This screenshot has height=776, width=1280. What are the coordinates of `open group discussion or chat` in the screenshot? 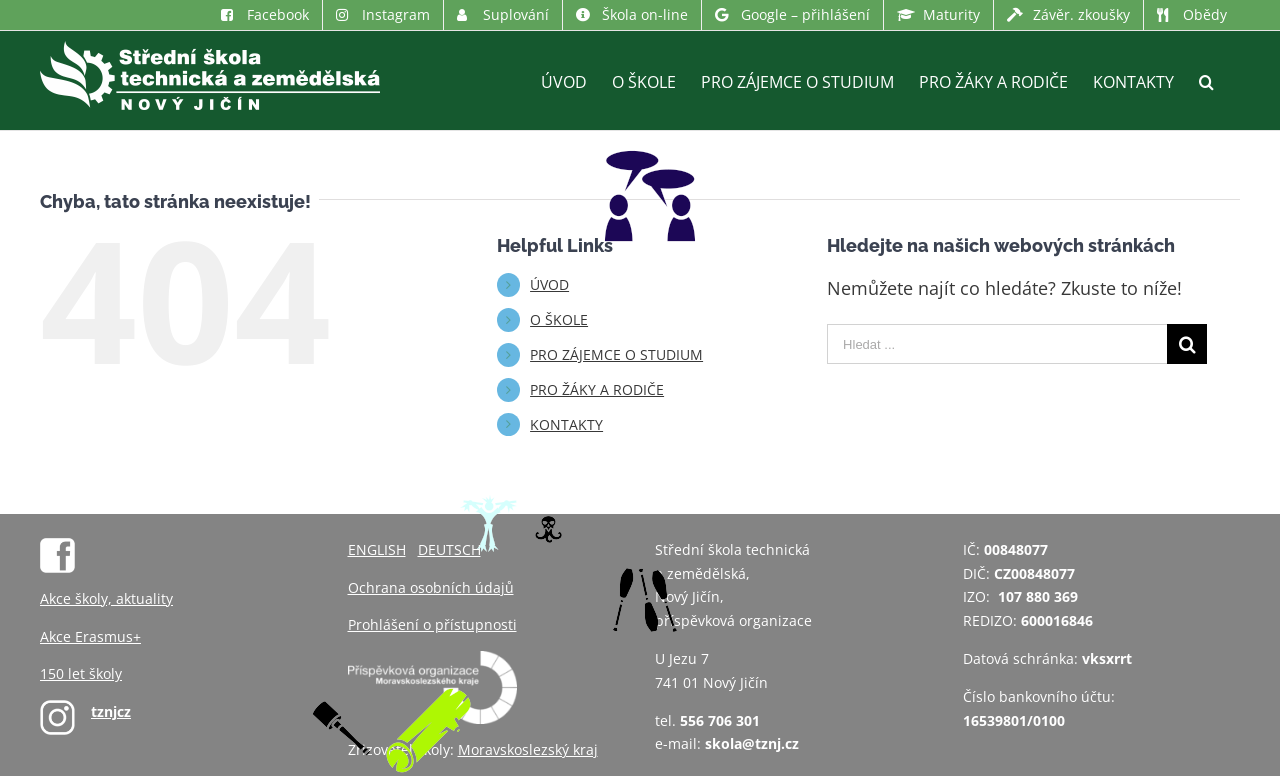 It's located at (650, 196).